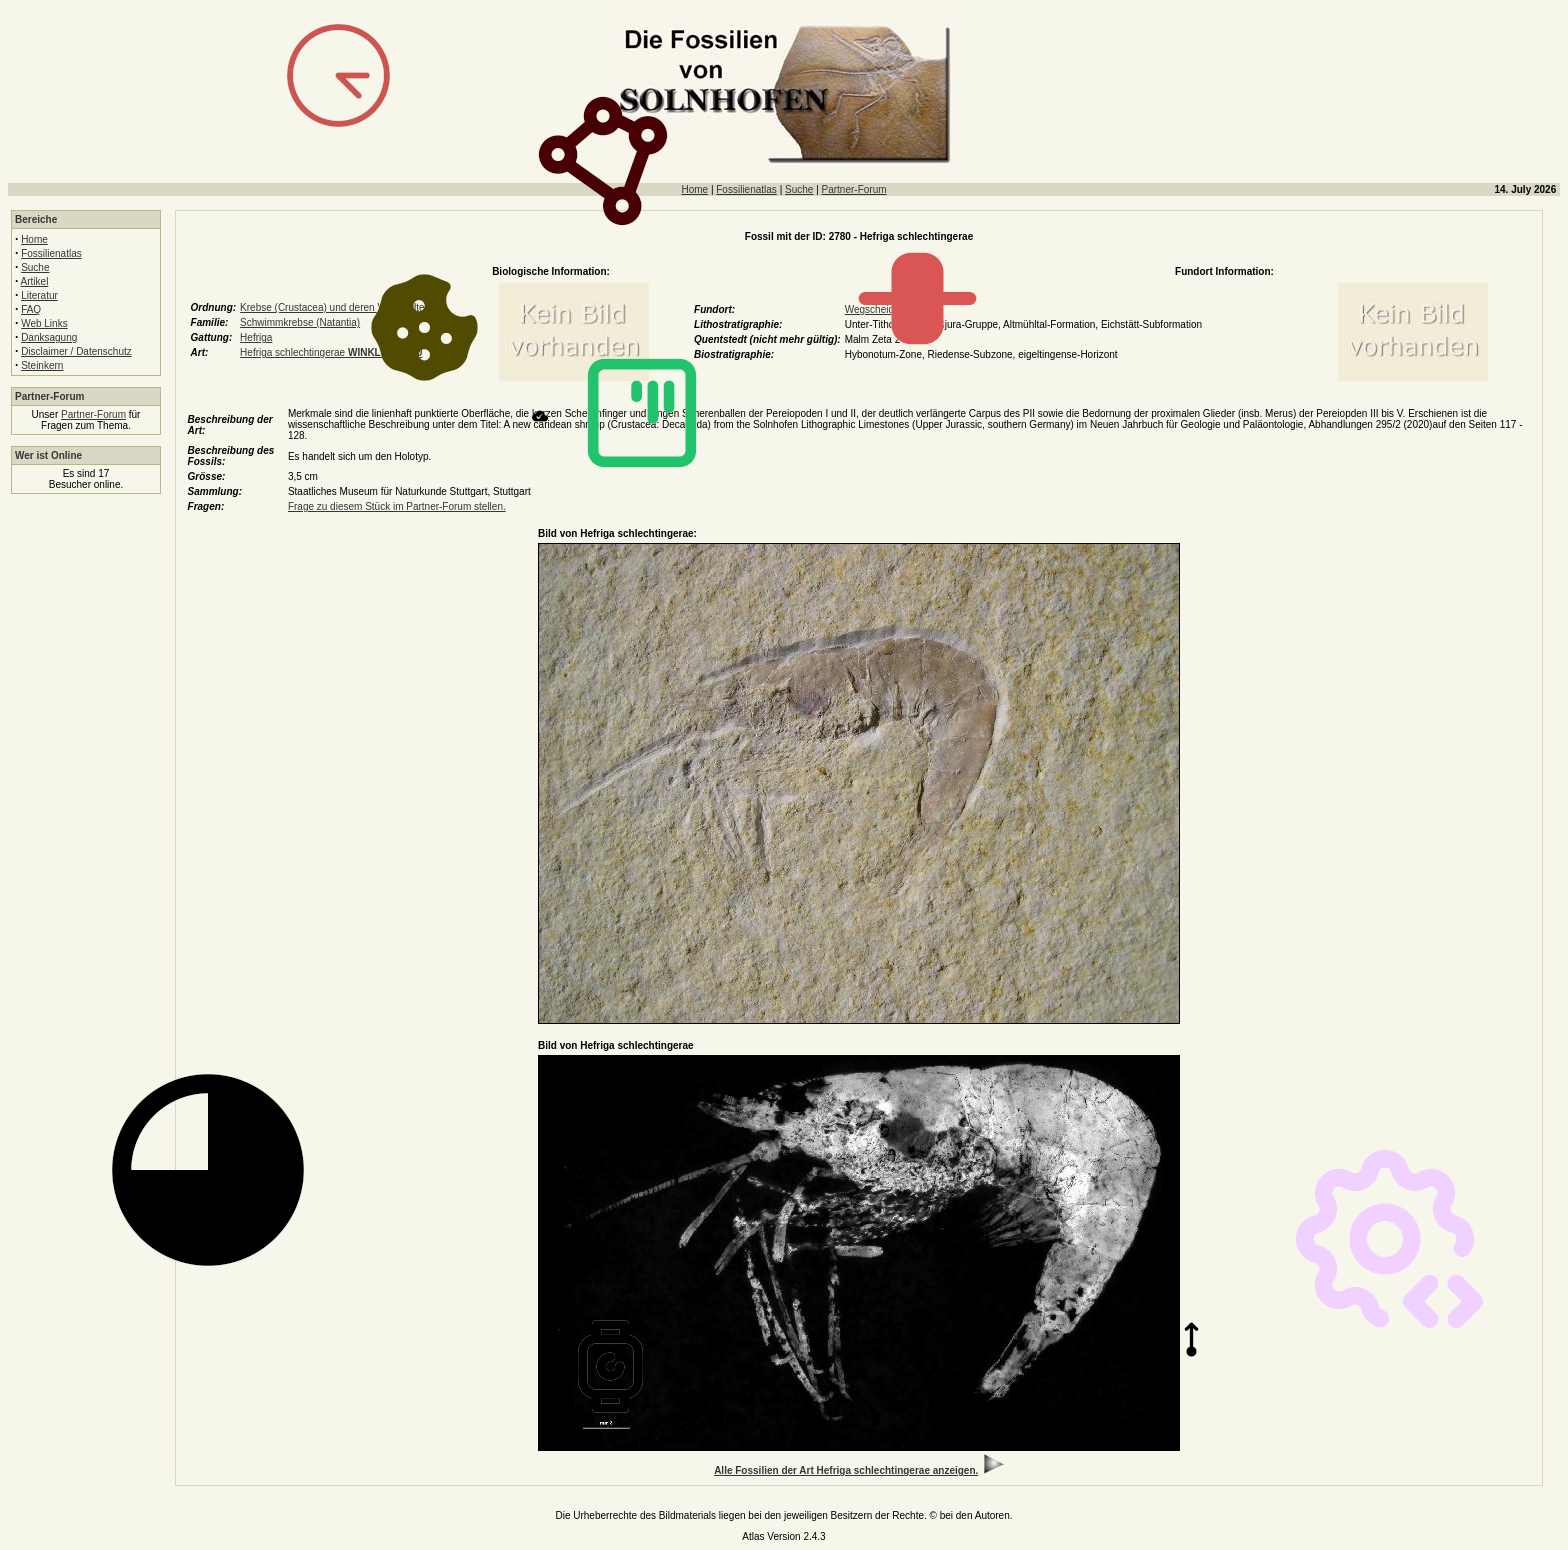  I want to click on scroll to top of page, so click(1191, 1339).